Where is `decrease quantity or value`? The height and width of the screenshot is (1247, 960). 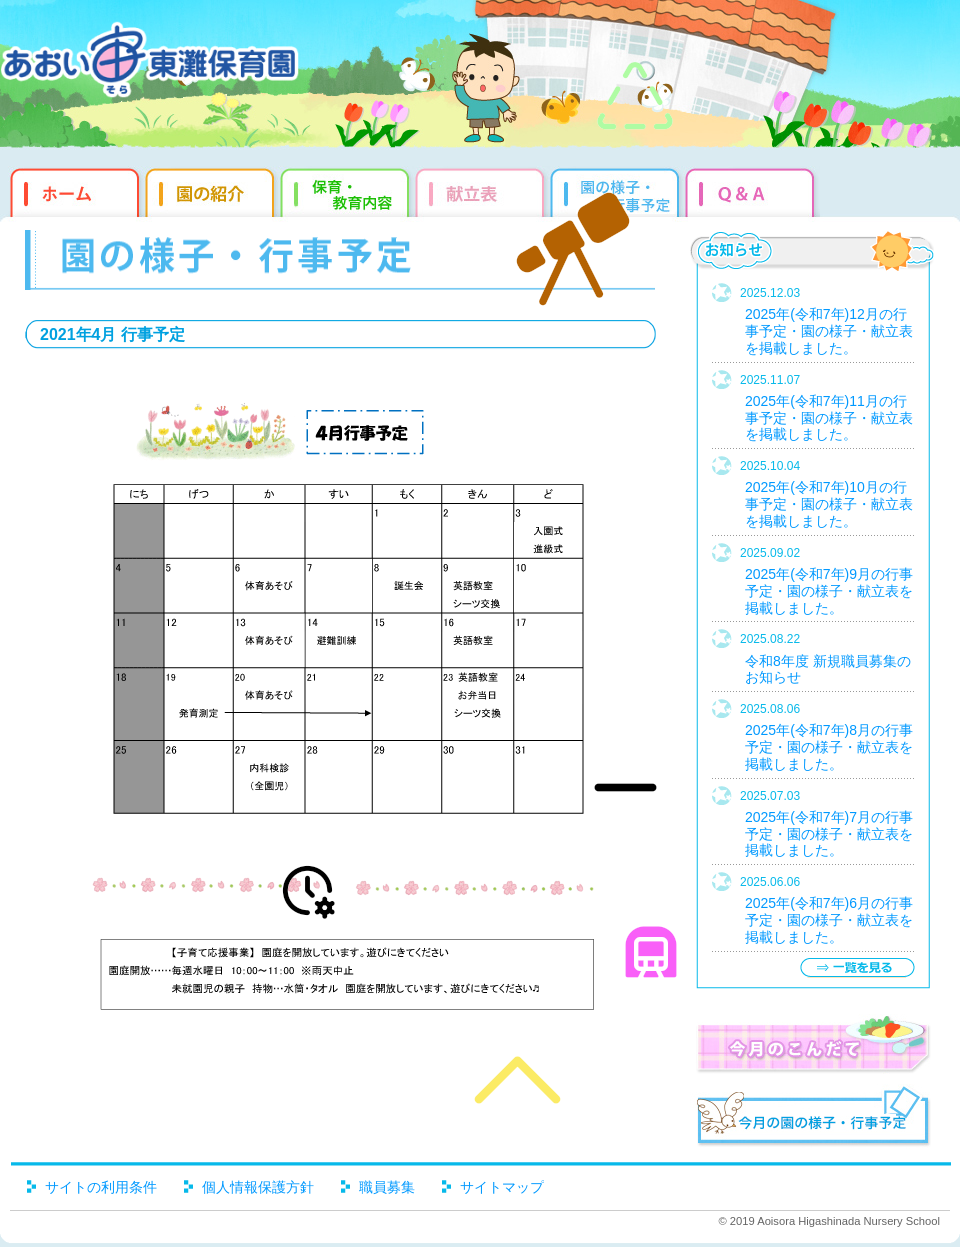 decrease quantity or value is located at coordinates (625, 787).